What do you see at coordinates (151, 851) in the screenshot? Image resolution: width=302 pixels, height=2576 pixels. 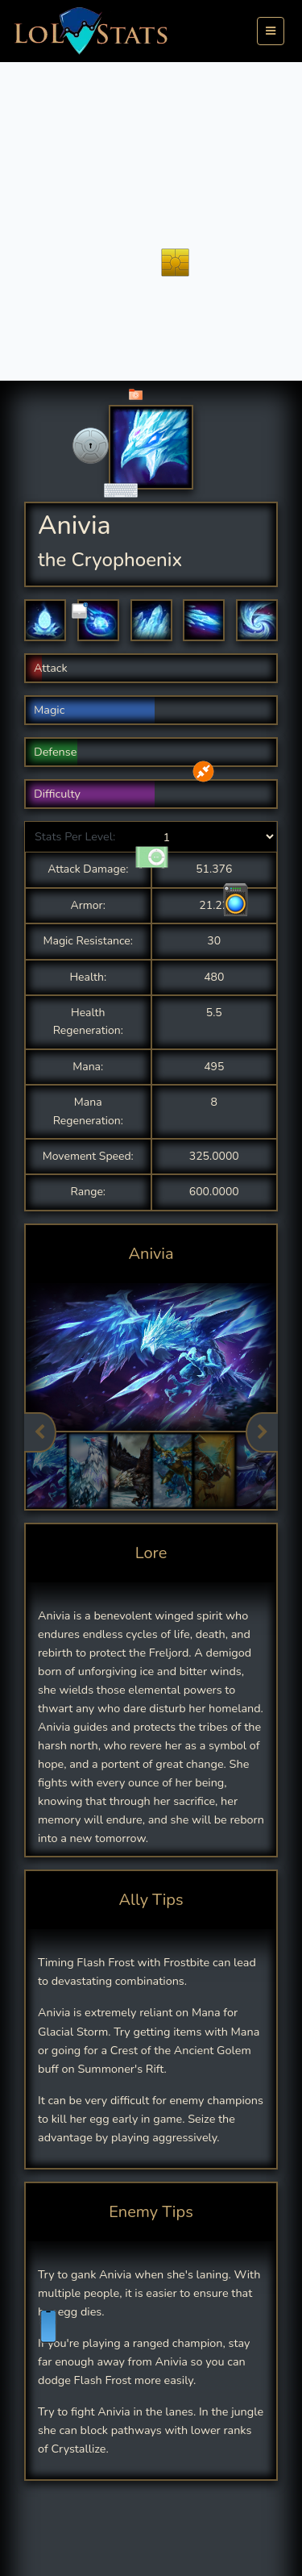 I see `iPod shuffle device connected` at bounding box center [151, 851].